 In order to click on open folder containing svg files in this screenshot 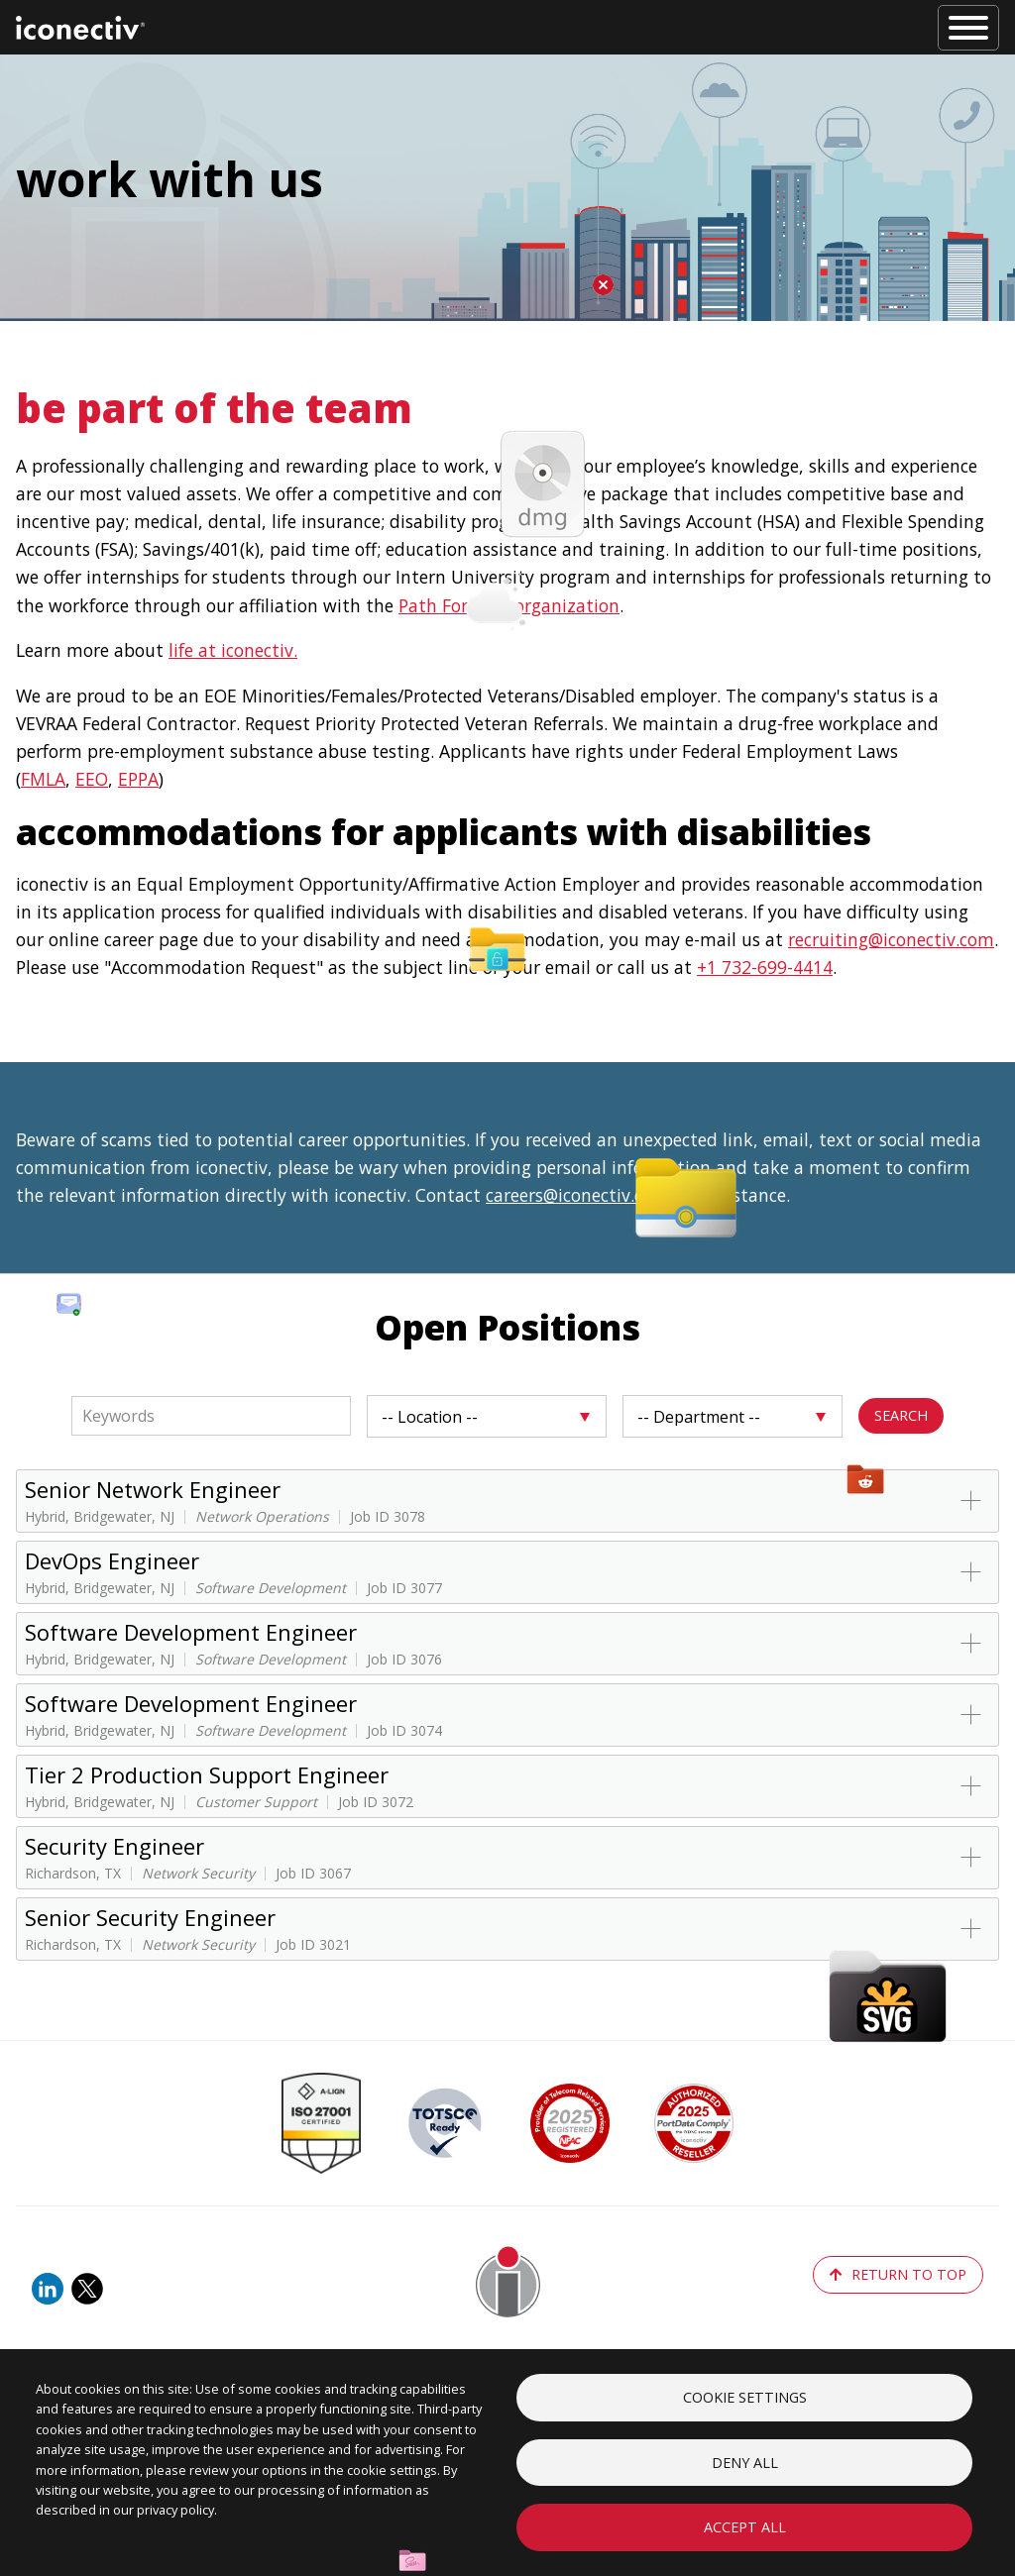, I will do `click(887, 1999)`.